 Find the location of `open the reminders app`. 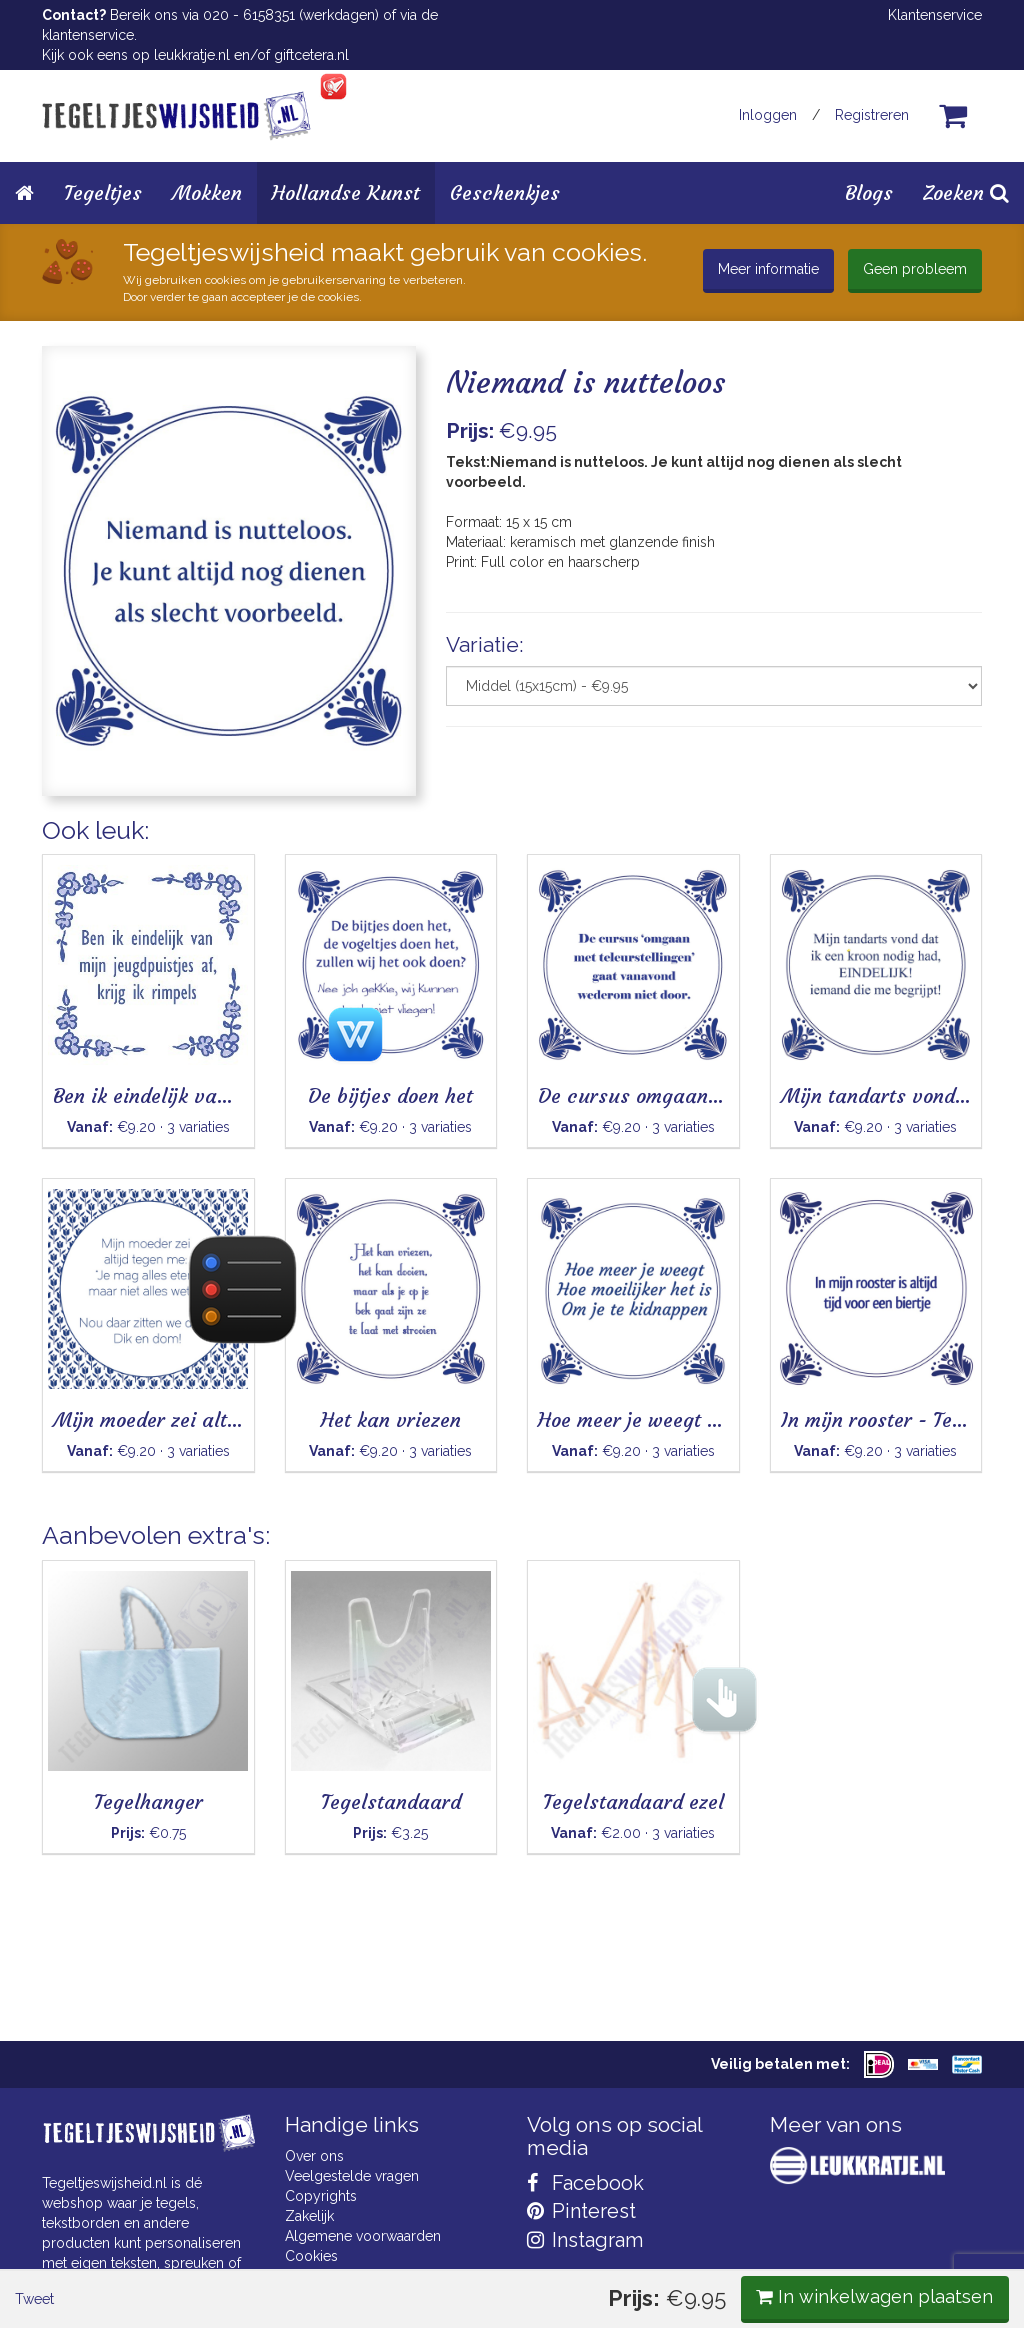

open the reminders app is located at coordinates (242, 1289).